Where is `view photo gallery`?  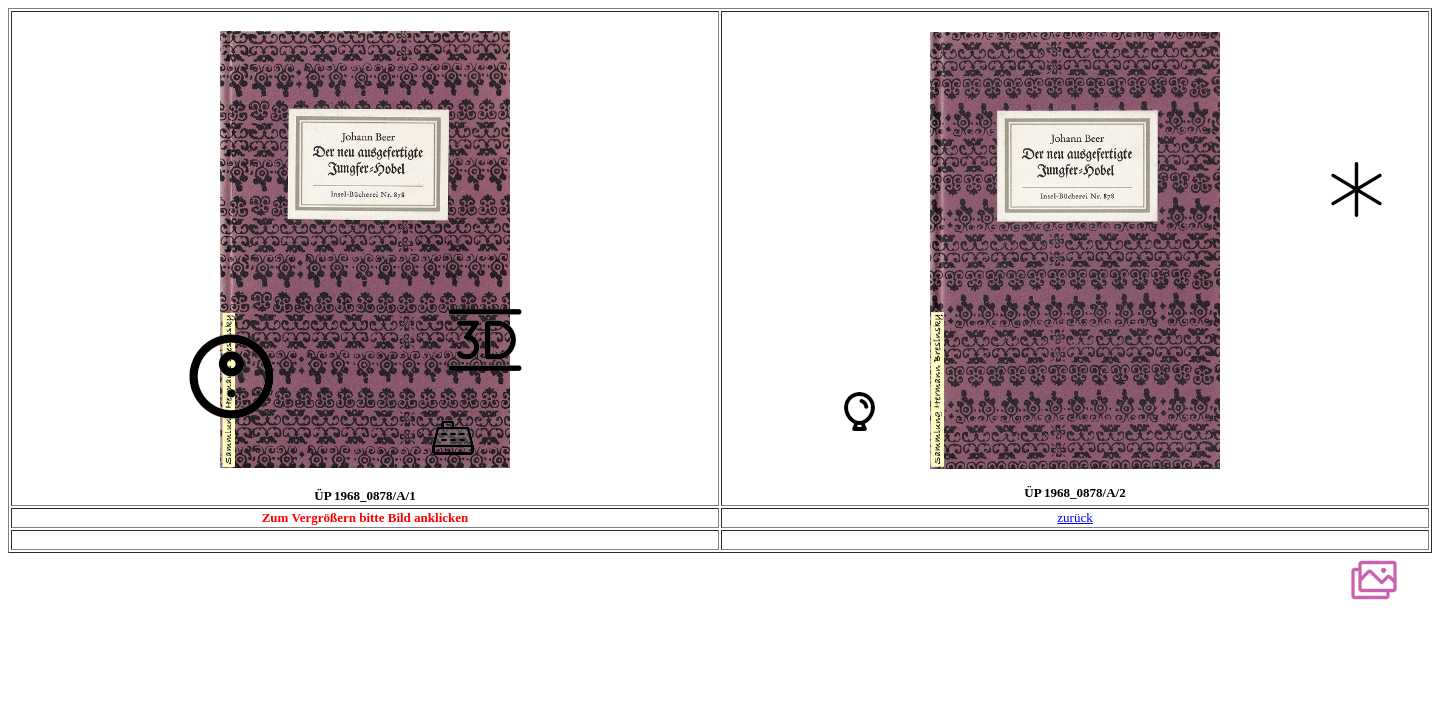 view photo gallery is located at coordinates (1374, 580).